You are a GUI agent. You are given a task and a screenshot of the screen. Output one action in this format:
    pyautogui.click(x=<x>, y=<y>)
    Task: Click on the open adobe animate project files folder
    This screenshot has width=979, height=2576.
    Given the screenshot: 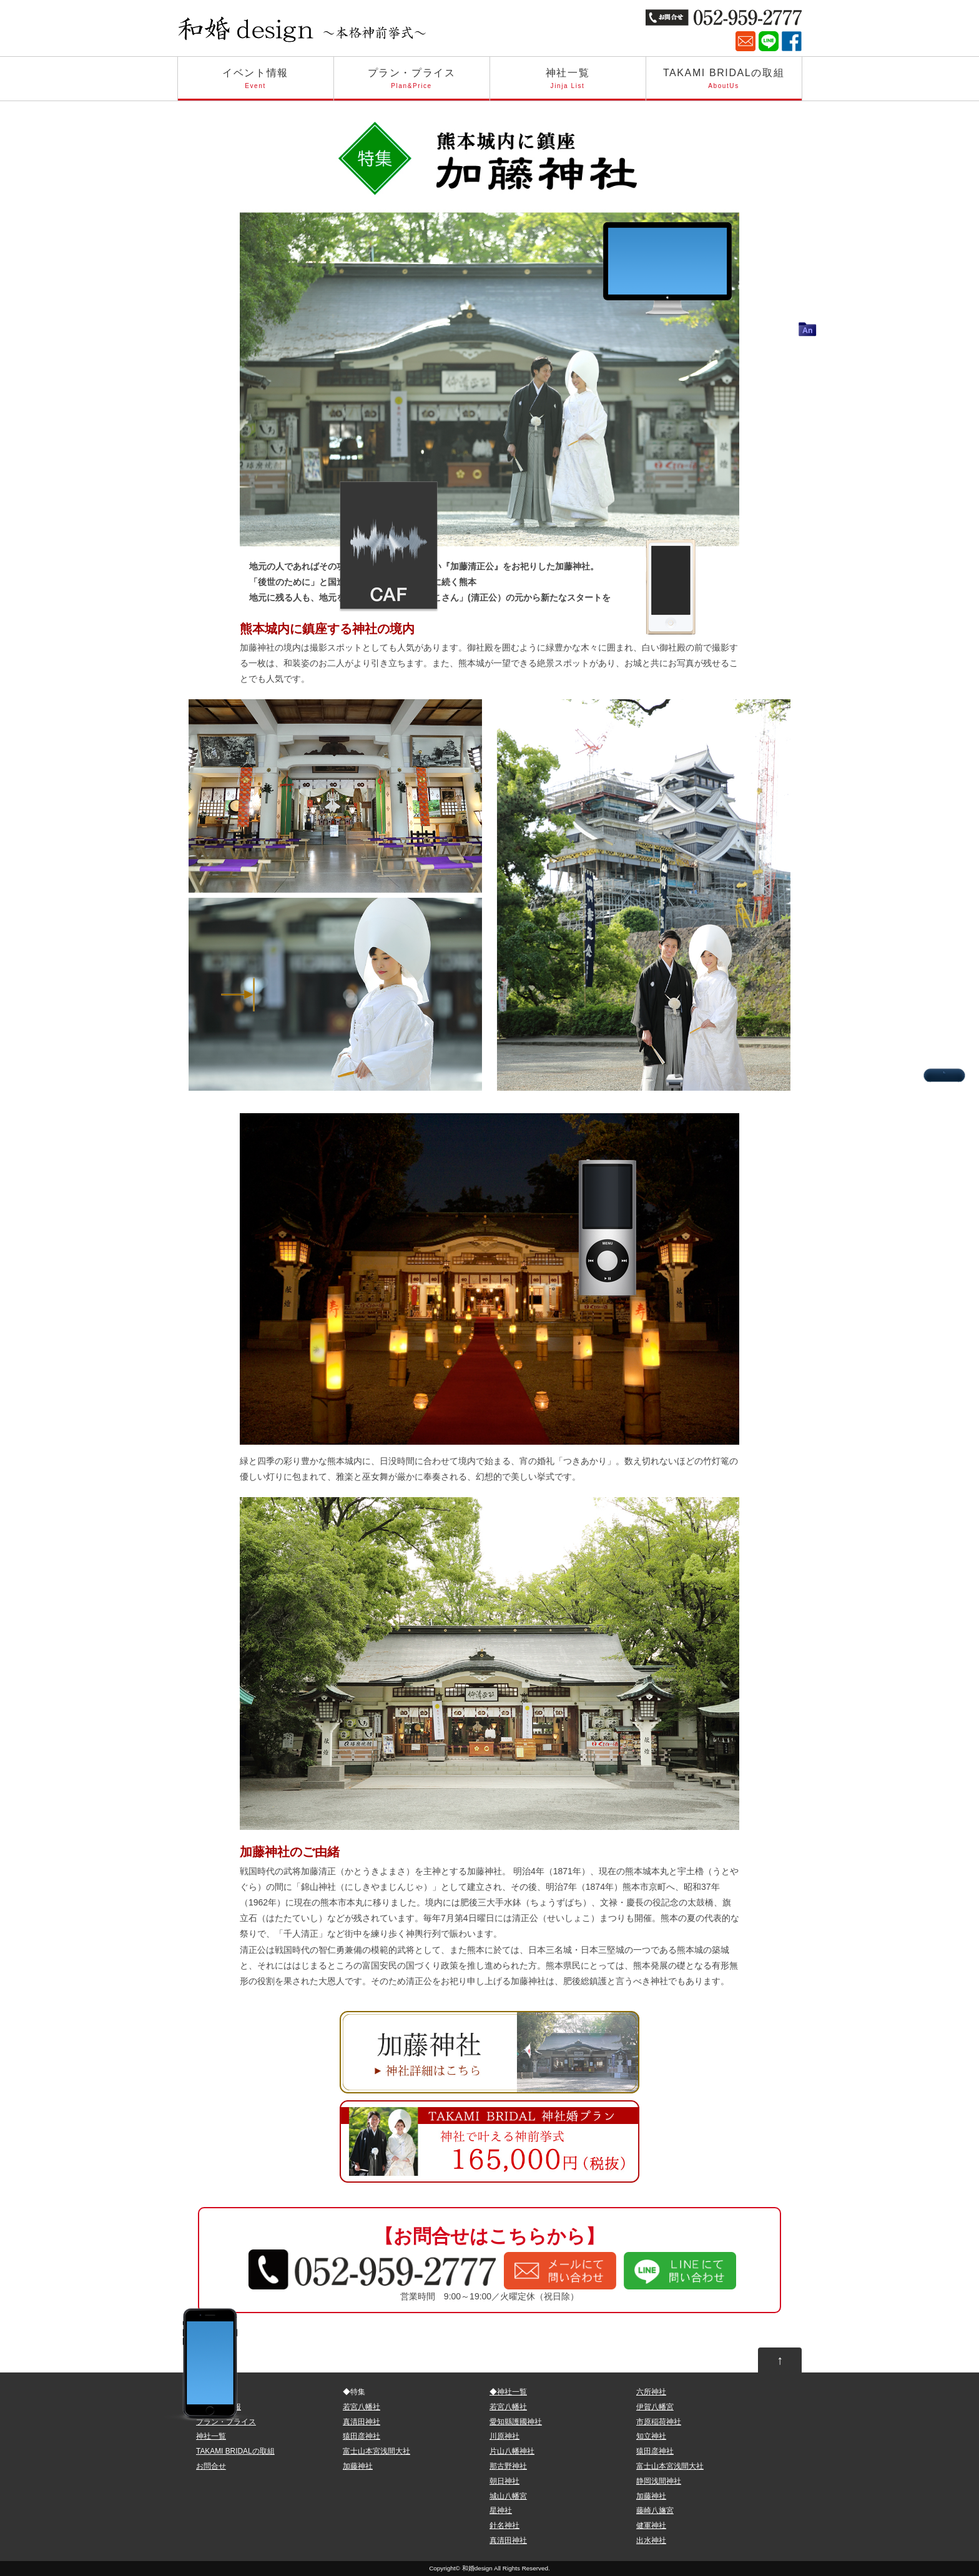 What is the action you would take?
    pyautogui.click(x=807, y=330)
    